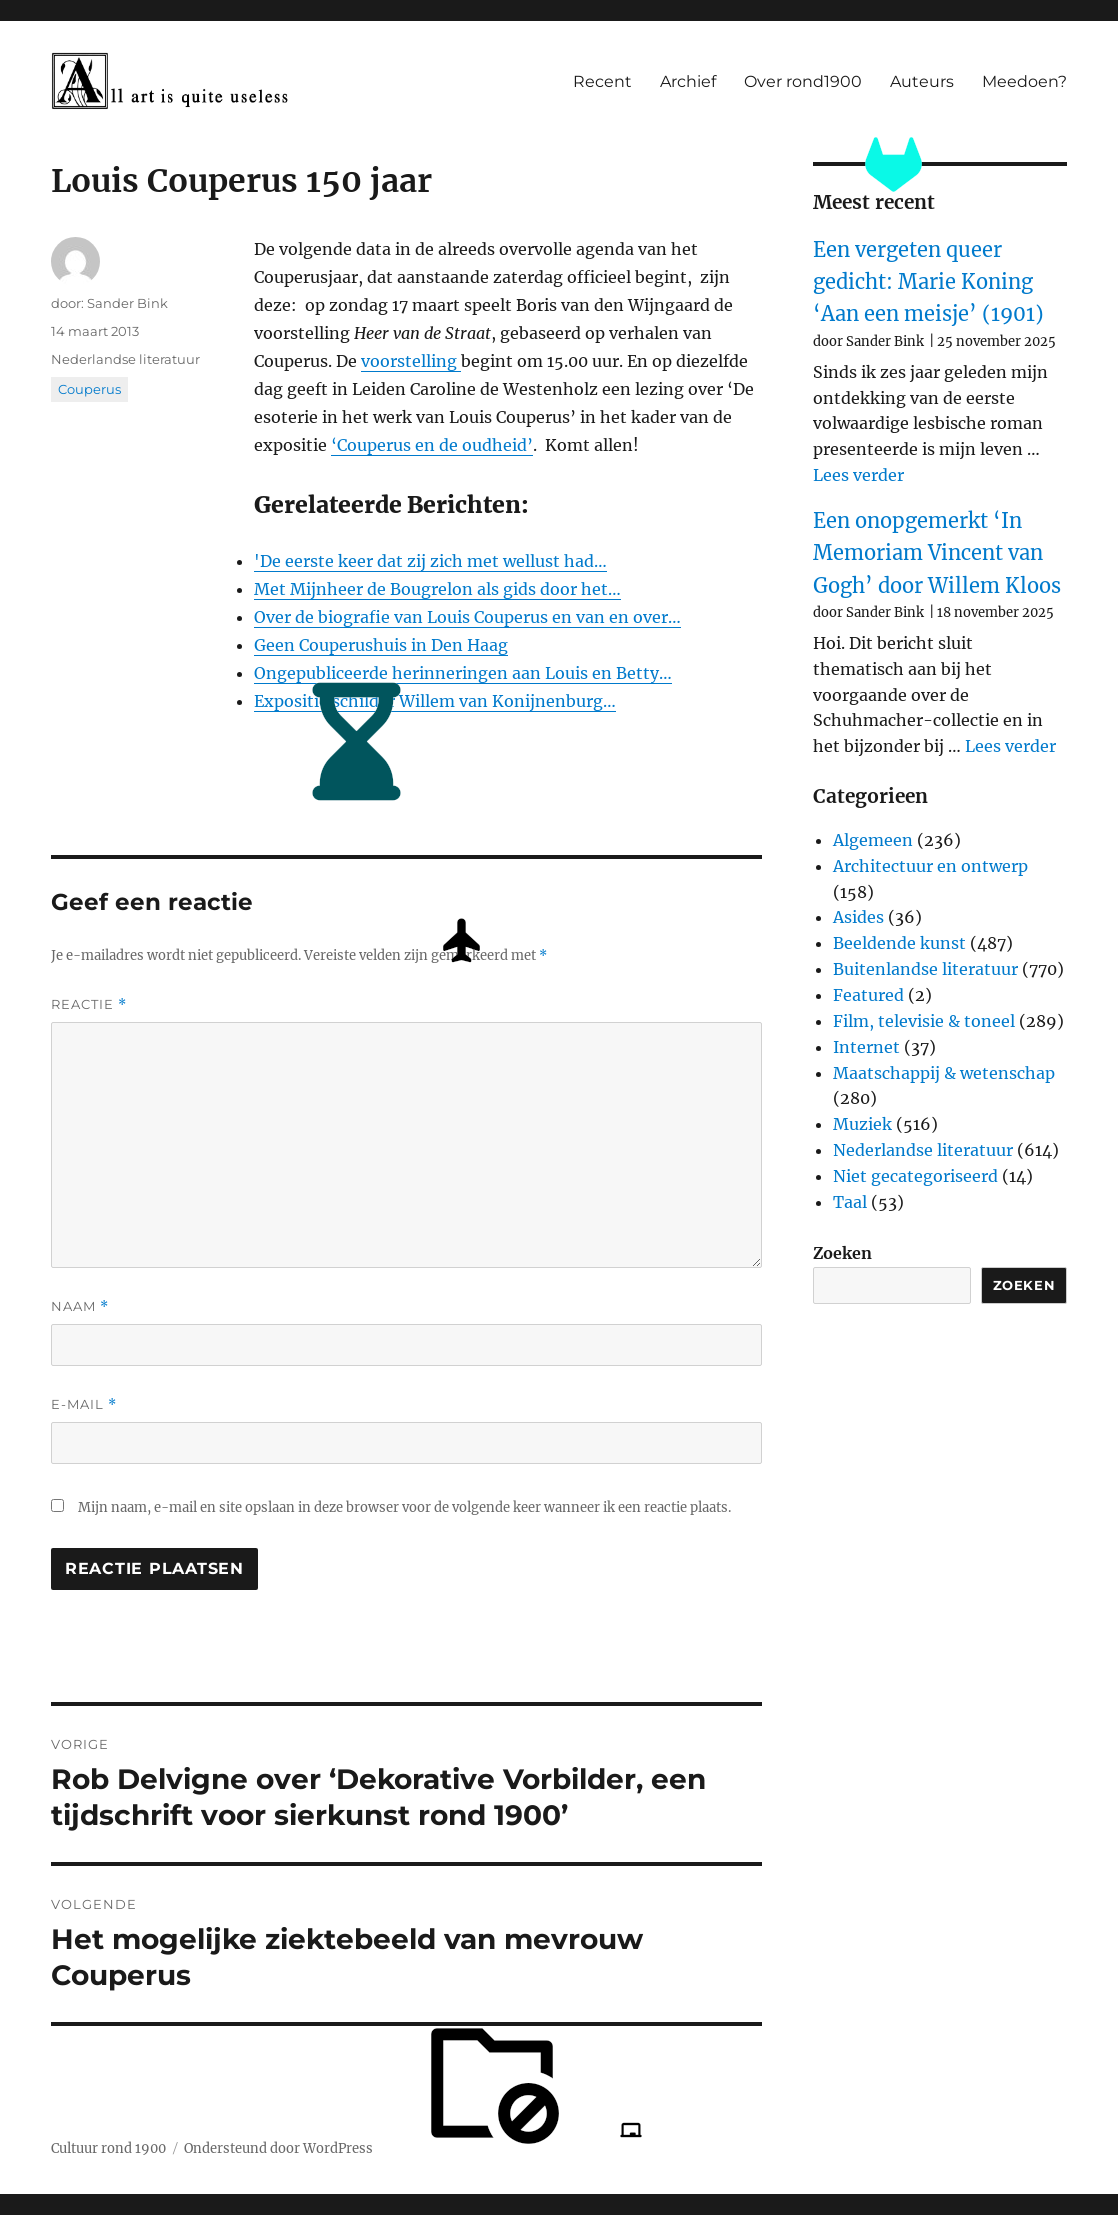 The width and height of the screenshot is (1118, 2215). What do you see at coordinates (492, 2083) in the screenshot?
I see `access denied to this folder` at bounding box center [492, 2083].